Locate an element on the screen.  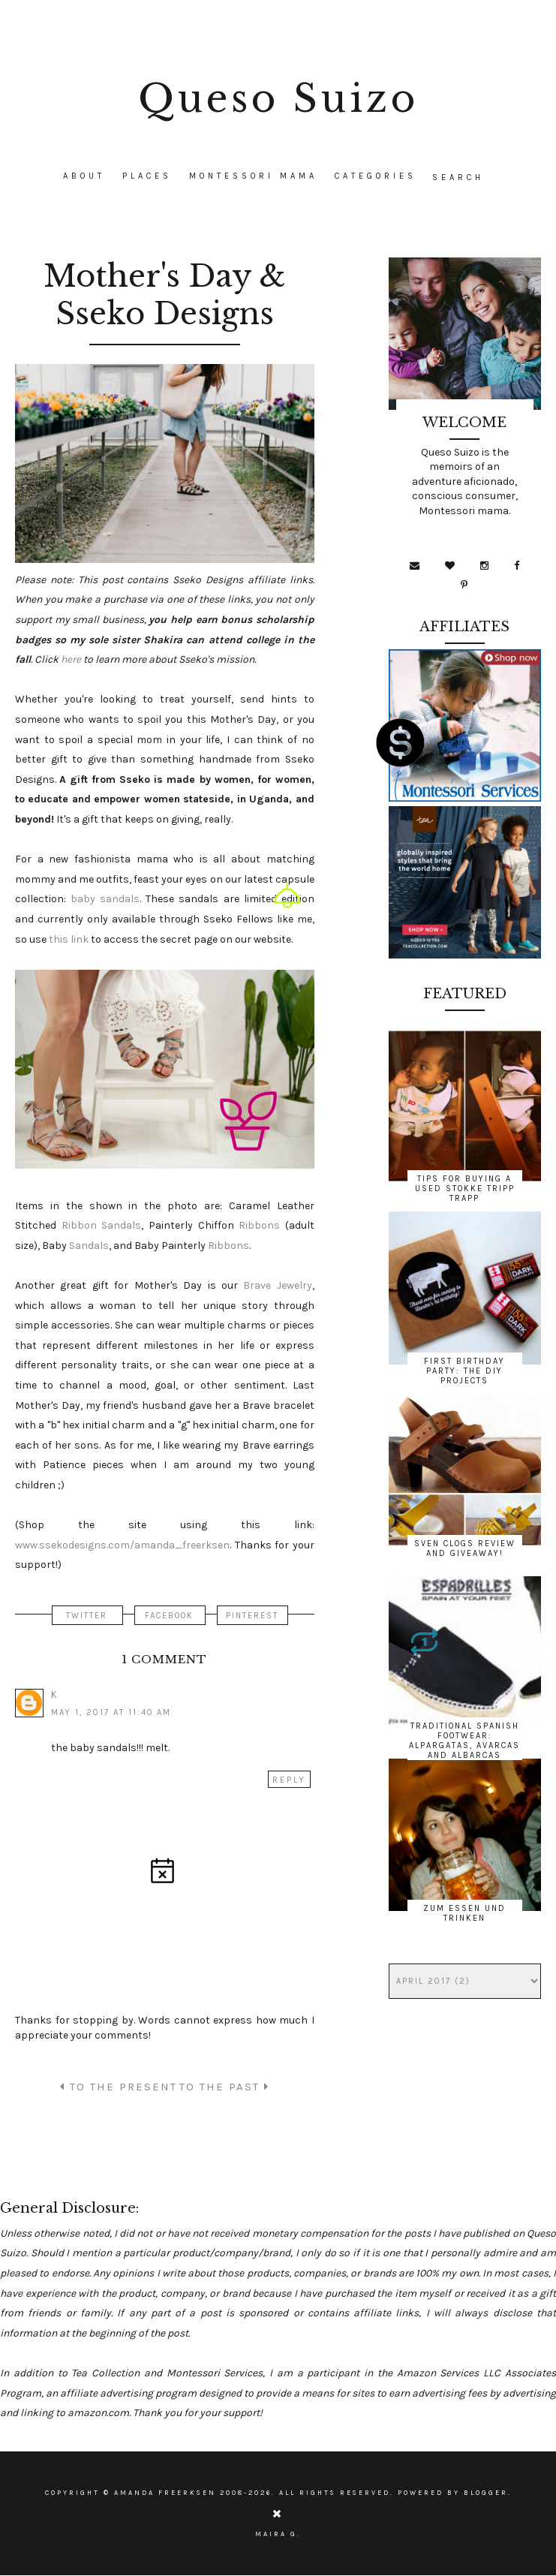
repeat current track once is located at coordinates (424, 1642).